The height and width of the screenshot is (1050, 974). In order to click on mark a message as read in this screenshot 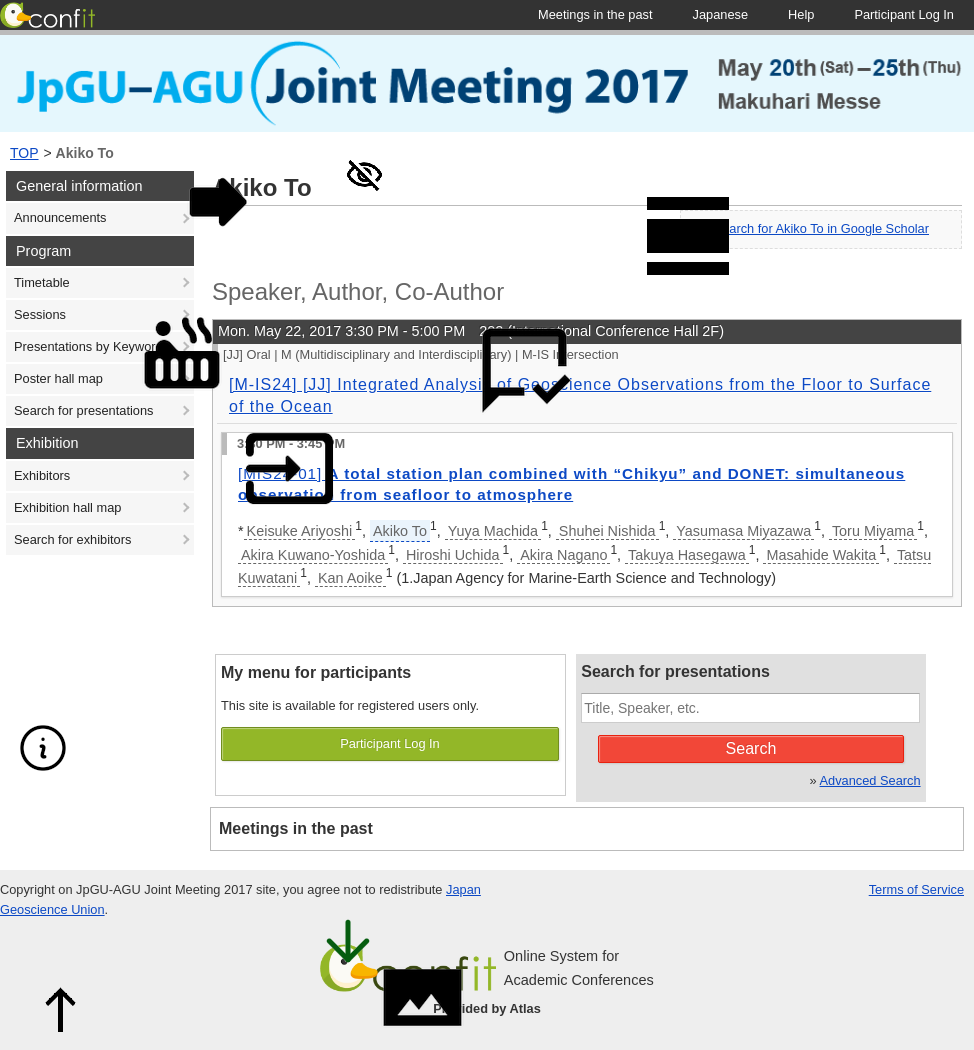, I will do `click(524, 370)`.